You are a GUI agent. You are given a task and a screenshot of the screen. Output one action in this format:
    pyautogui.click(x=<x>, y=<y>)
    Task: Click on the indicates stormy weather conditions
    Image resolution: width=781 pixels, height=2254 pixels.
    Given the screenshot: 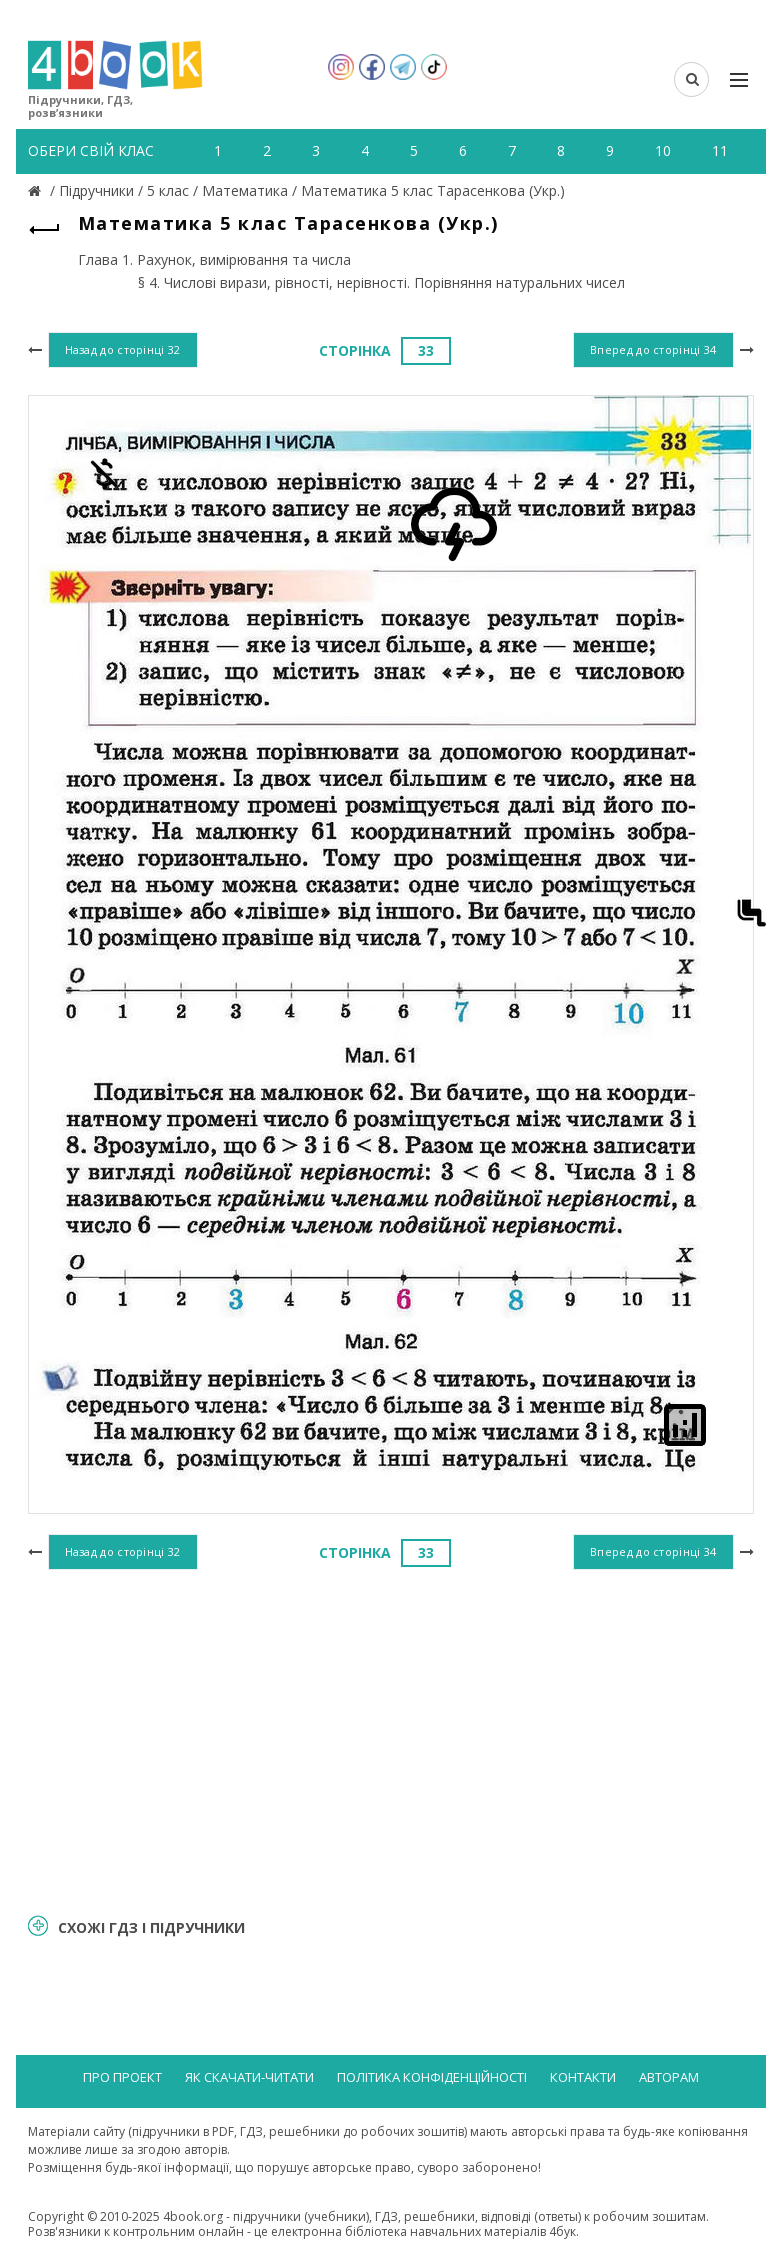 What is the action you would take?
    pyautogui.click(x=452, y=518)
    